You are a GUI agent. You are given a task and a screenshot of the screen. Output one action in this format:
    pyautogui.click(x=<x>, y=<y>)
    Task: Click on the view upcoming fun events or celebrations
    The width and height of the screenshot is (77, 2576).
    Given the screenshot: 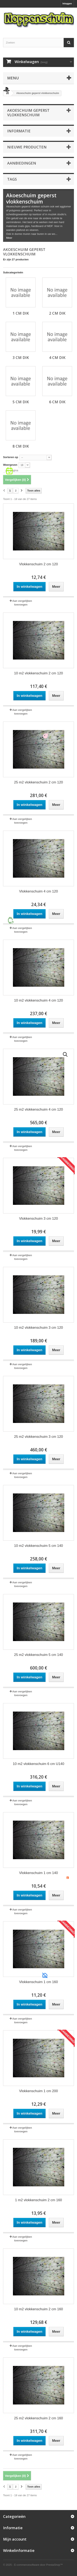 What is the action you would take?
    pyautogui.click(x=9, y=471)
    